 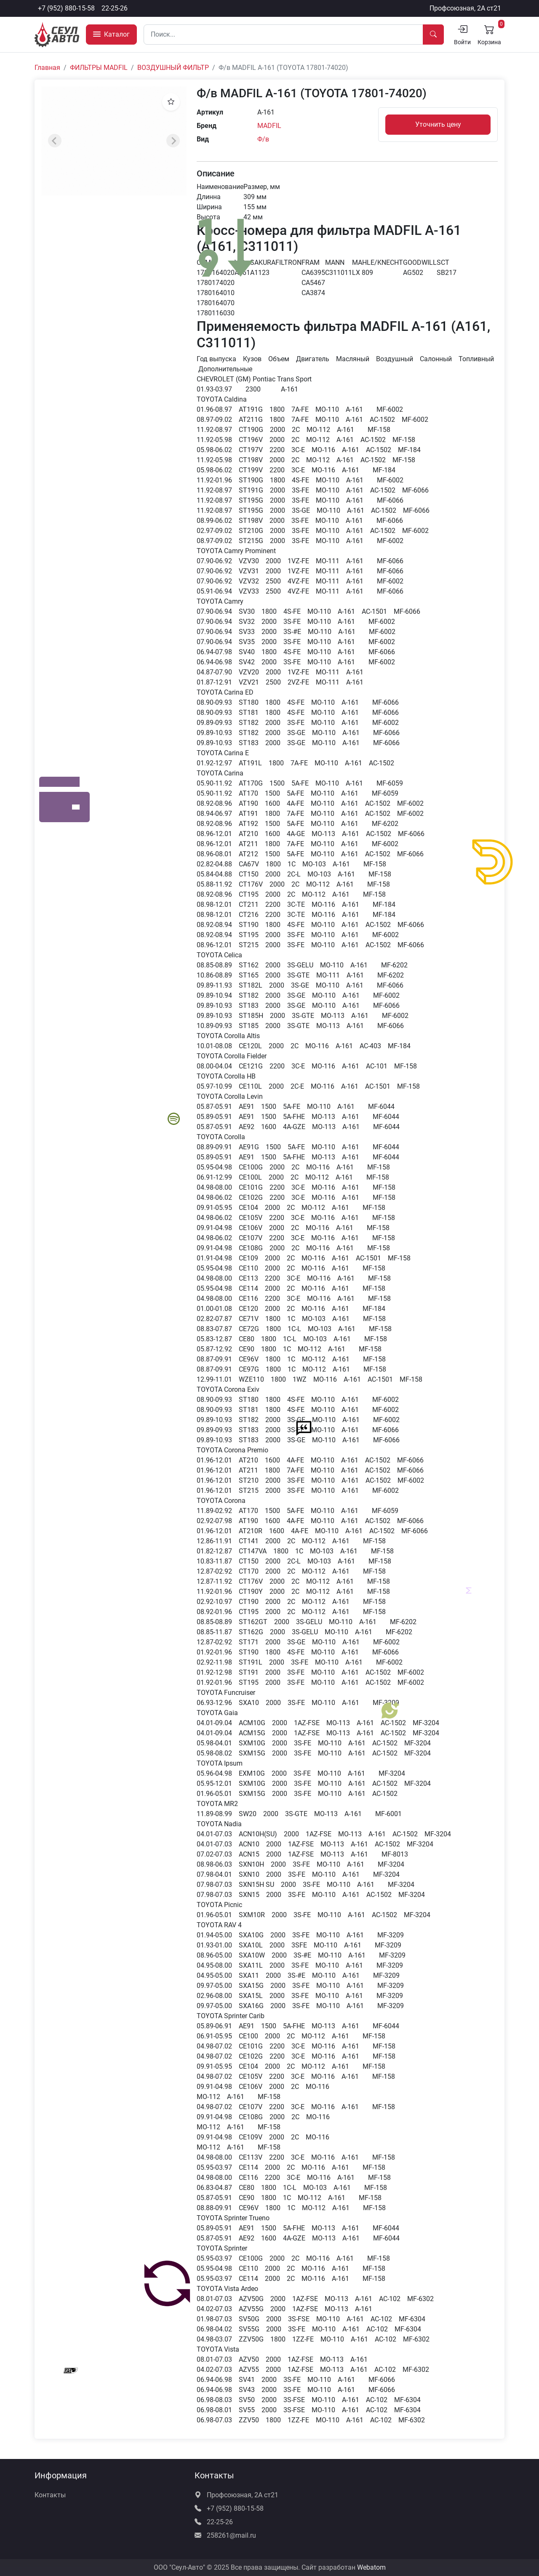 What do you see at coordinates (167, 2283) in the screenshot?
I see `undo or revert to previous state` at bounding box center [167, 2283].